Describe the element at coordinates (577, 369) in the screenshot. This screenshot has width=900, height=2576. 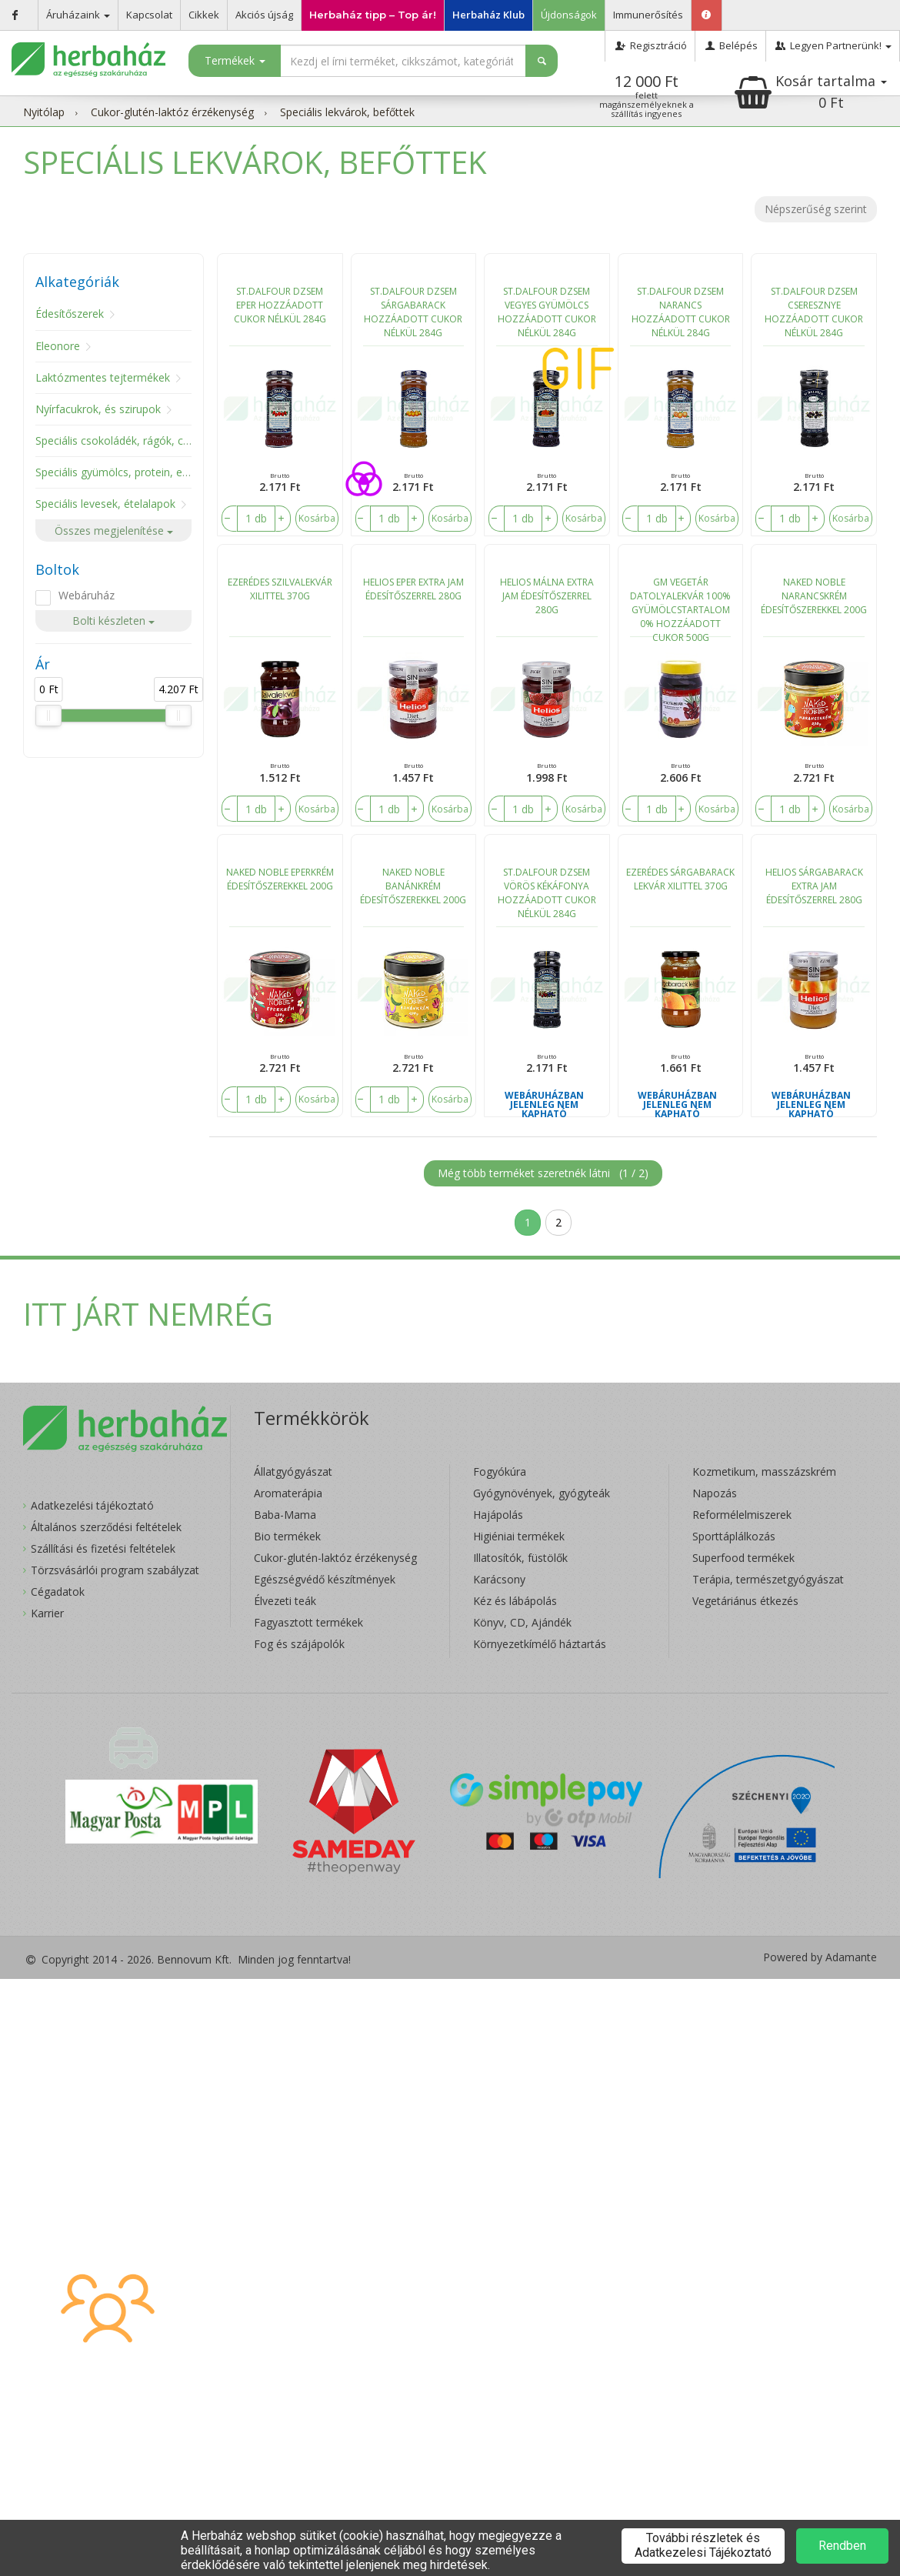
I see `insert a gif into your message` at that location.